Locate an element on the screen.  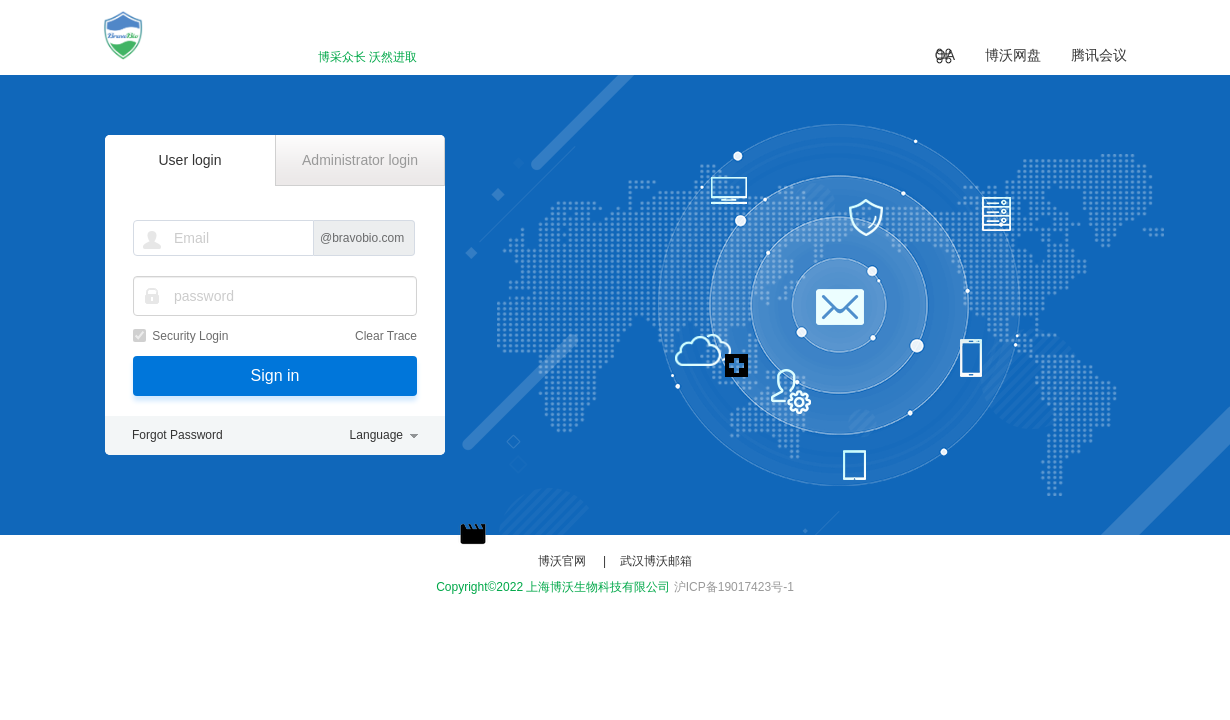
keyboard shortcut or command key symbol is located at coordinates (944, 56).